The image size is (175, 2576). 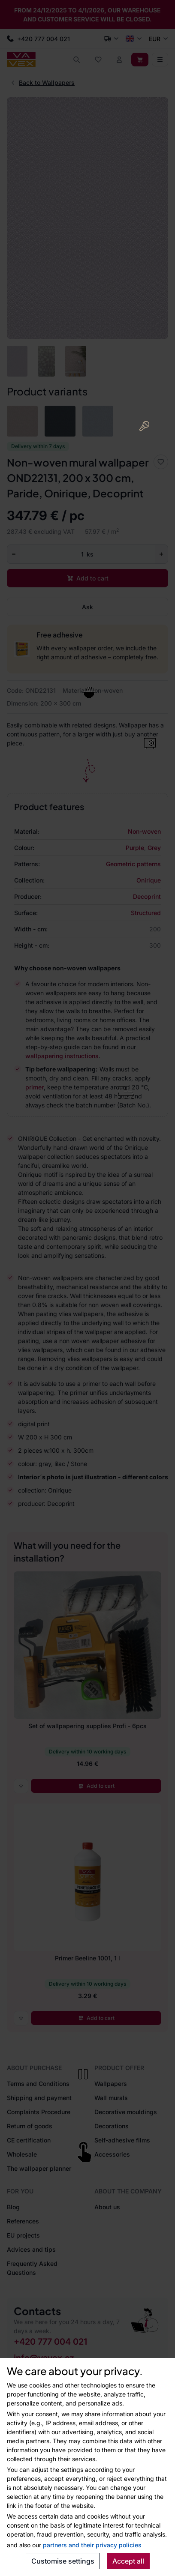 What do you see at coordinates (125, 1092) in the screenshot?
I see `view footwear or shoe category` at bounding box center [125, 1092].